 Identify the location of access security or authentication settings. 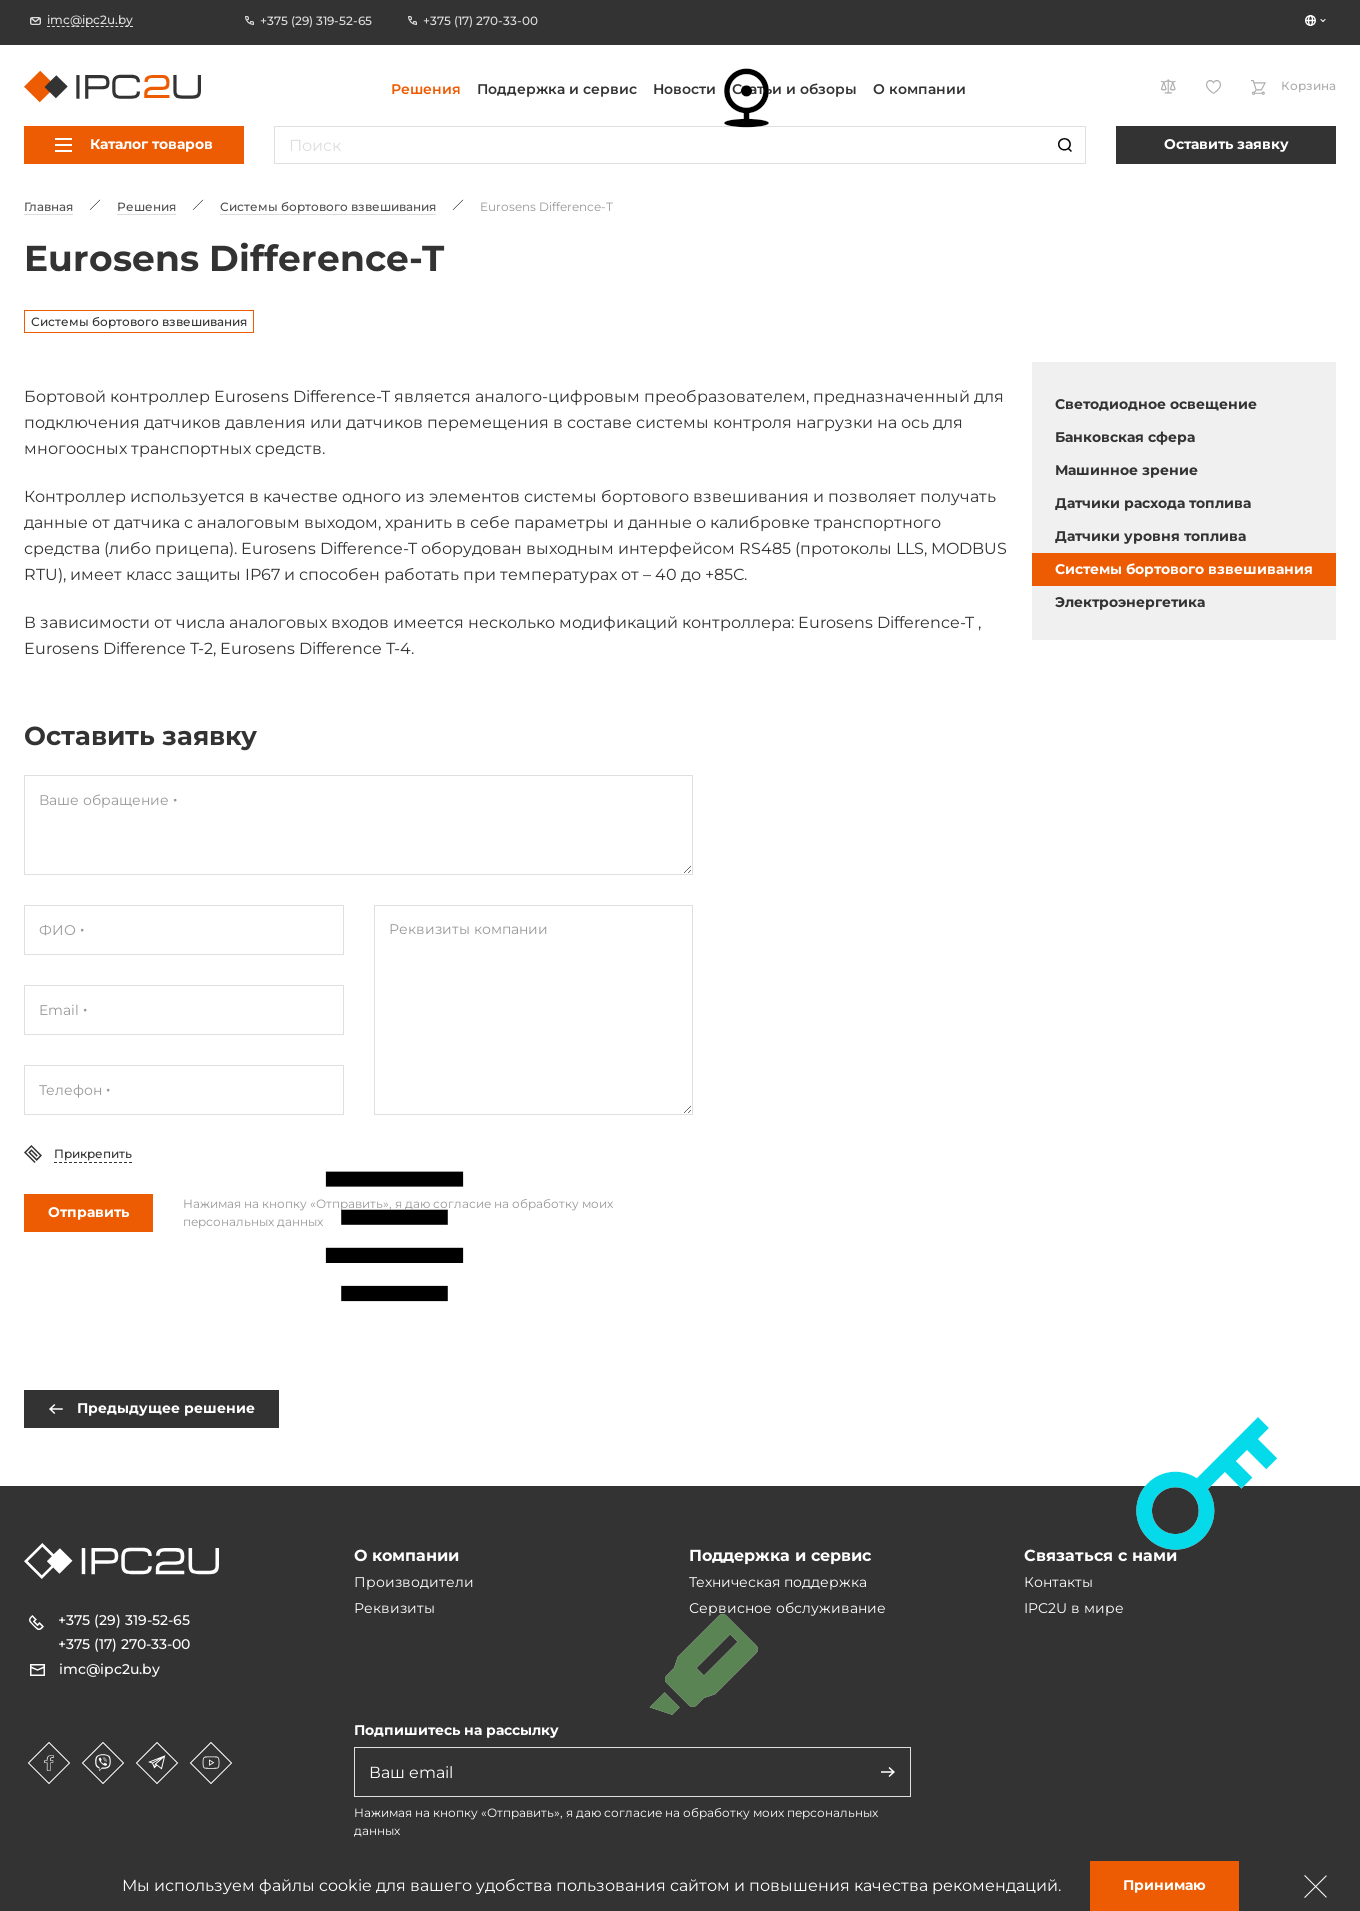
(1206, 1479).